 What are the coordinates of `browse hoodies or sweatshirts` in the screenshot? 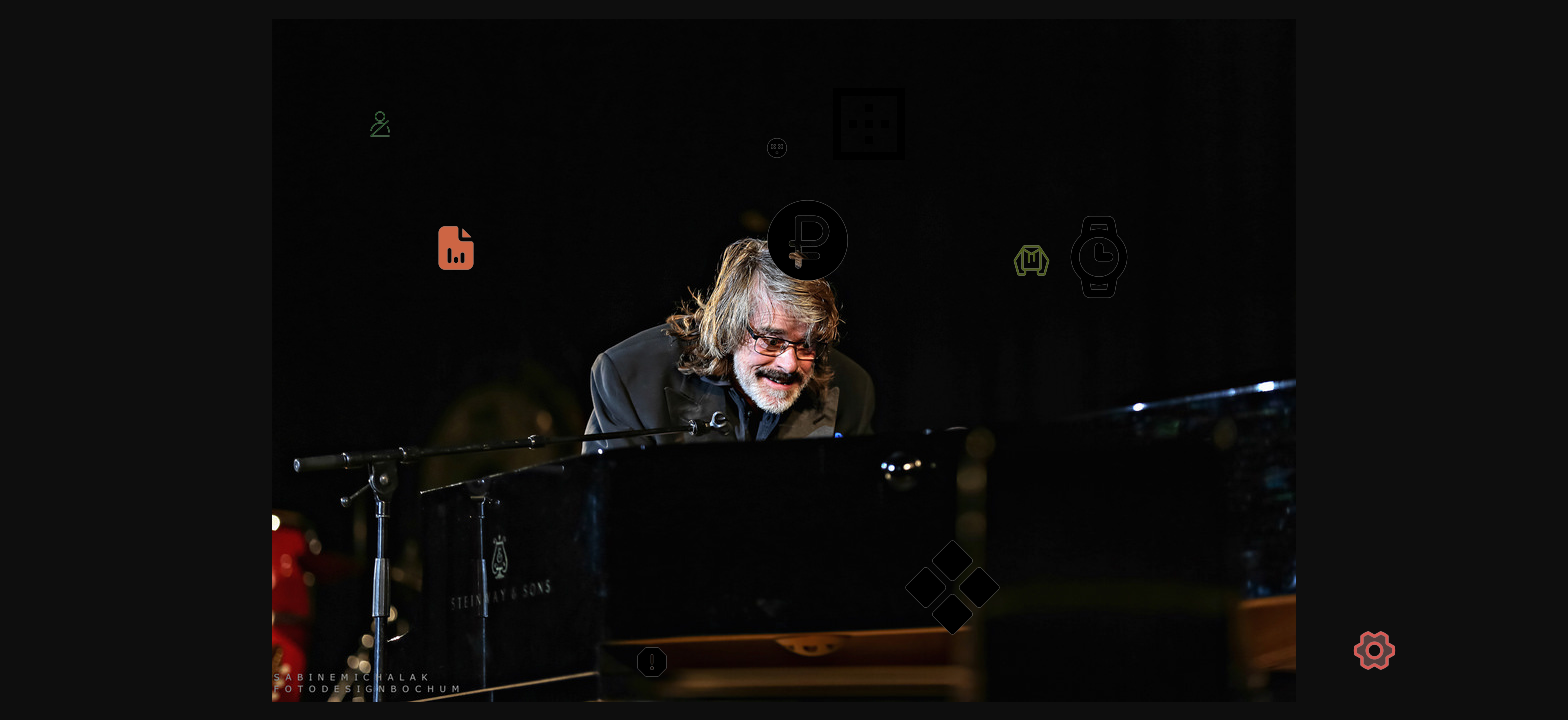 It's located at (1031, 260).